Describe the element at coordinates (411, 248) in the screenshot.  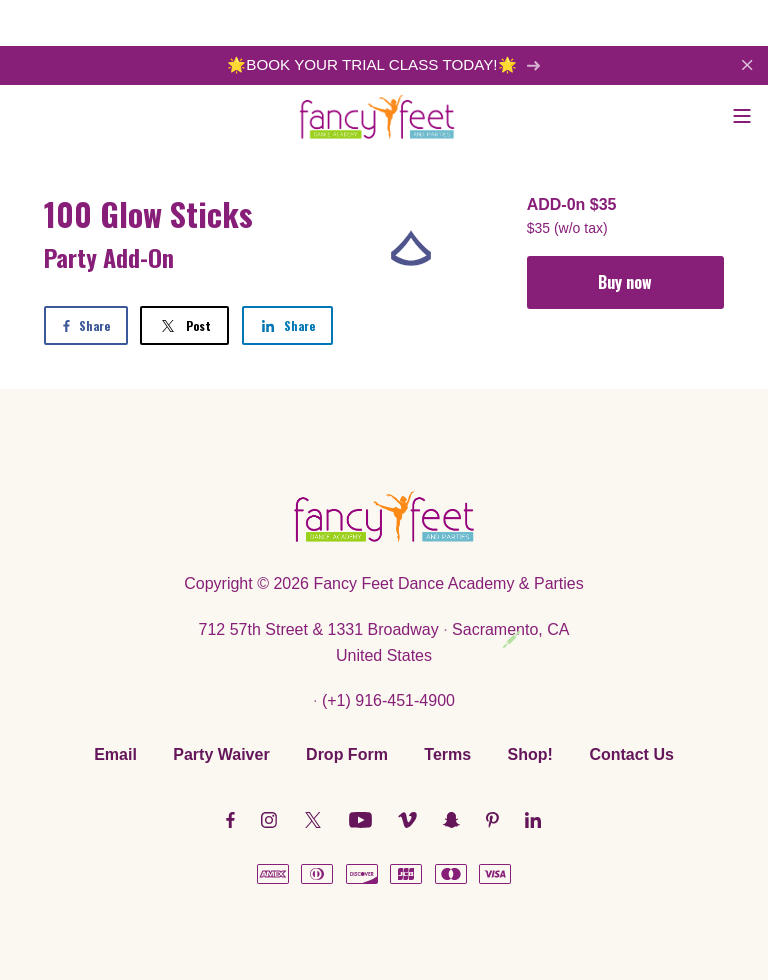
I see `indicates private first class military rank` at that location.